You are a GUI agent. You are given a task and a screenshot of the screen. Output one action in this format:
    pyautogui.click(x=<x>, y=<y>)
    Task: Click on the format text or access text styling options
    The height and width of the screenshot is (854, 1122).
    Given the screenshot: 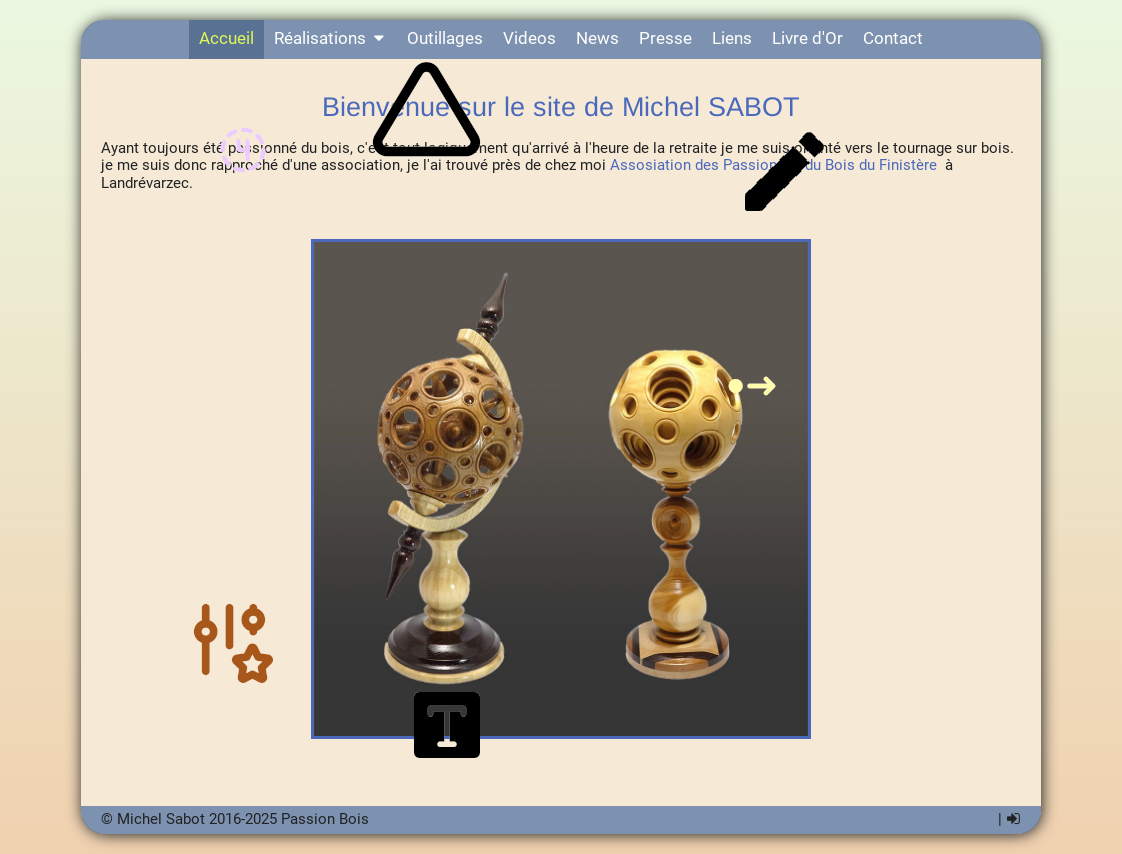 What is the action you would take?
    pyautogui.click(x=447, y=725)
    